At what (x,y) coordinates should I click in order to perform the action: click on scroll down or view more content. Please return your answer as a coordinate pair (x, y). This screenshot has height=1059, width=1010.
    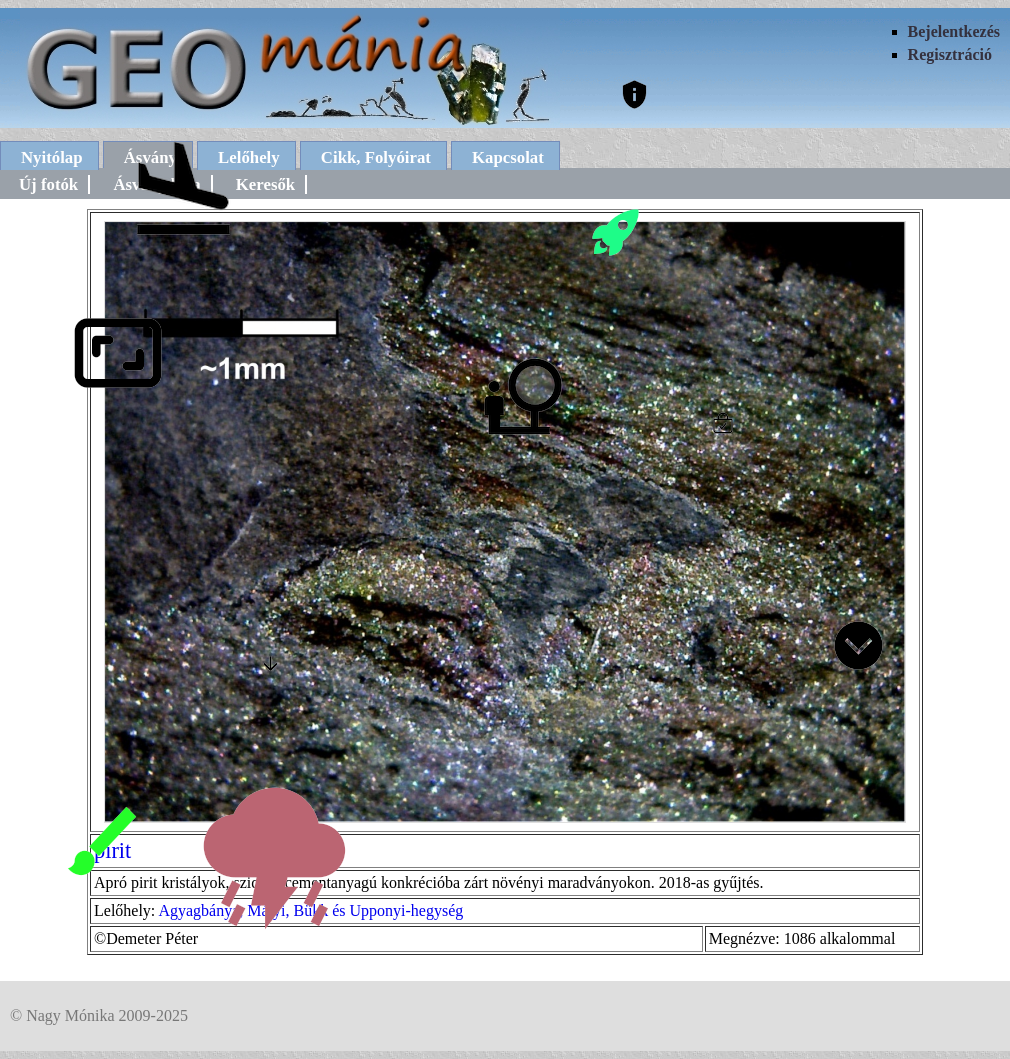
    Looking at the image, I should click on (270, 663).